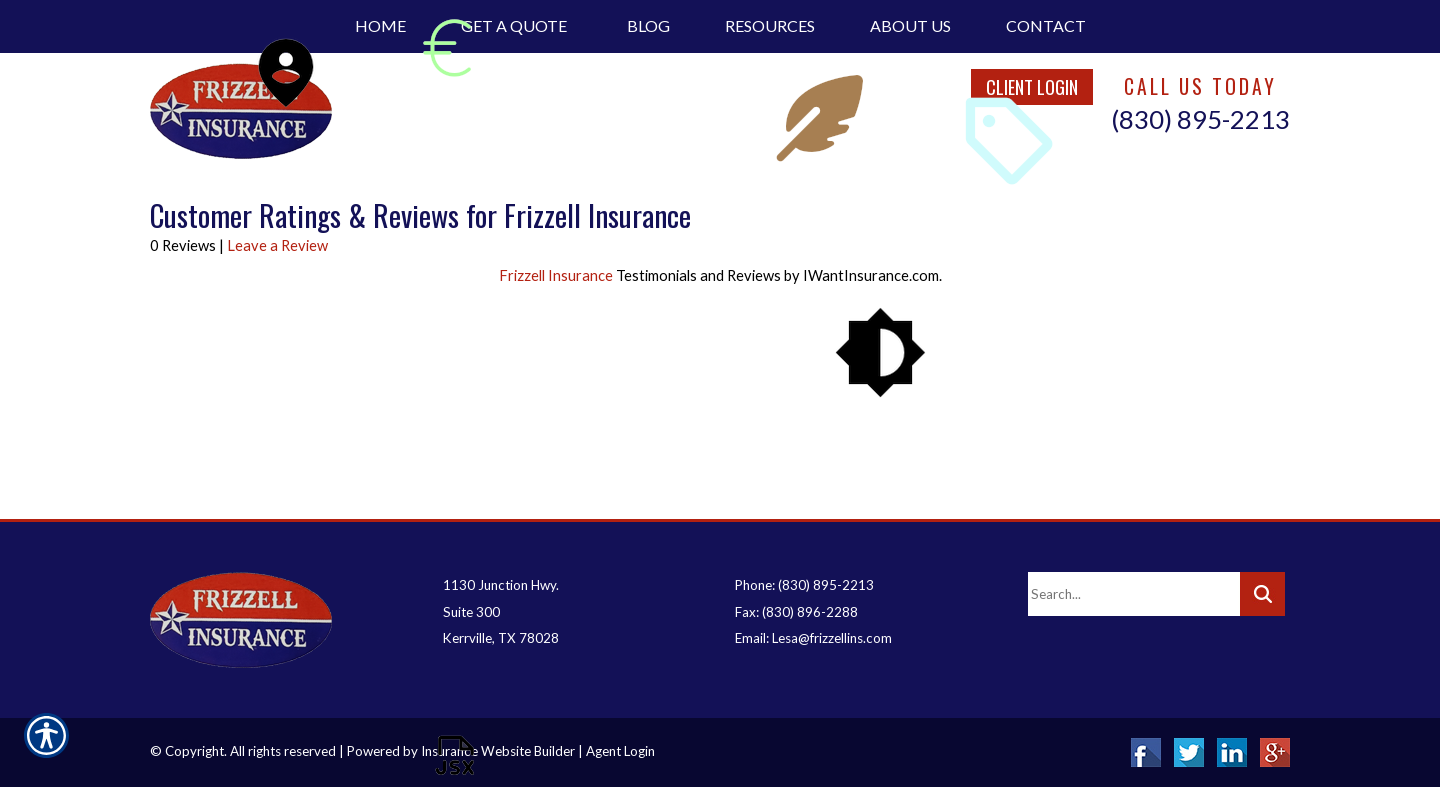 The image size is (1440, 787). I want to click on a JSX file type indicator, so click(456, 757).